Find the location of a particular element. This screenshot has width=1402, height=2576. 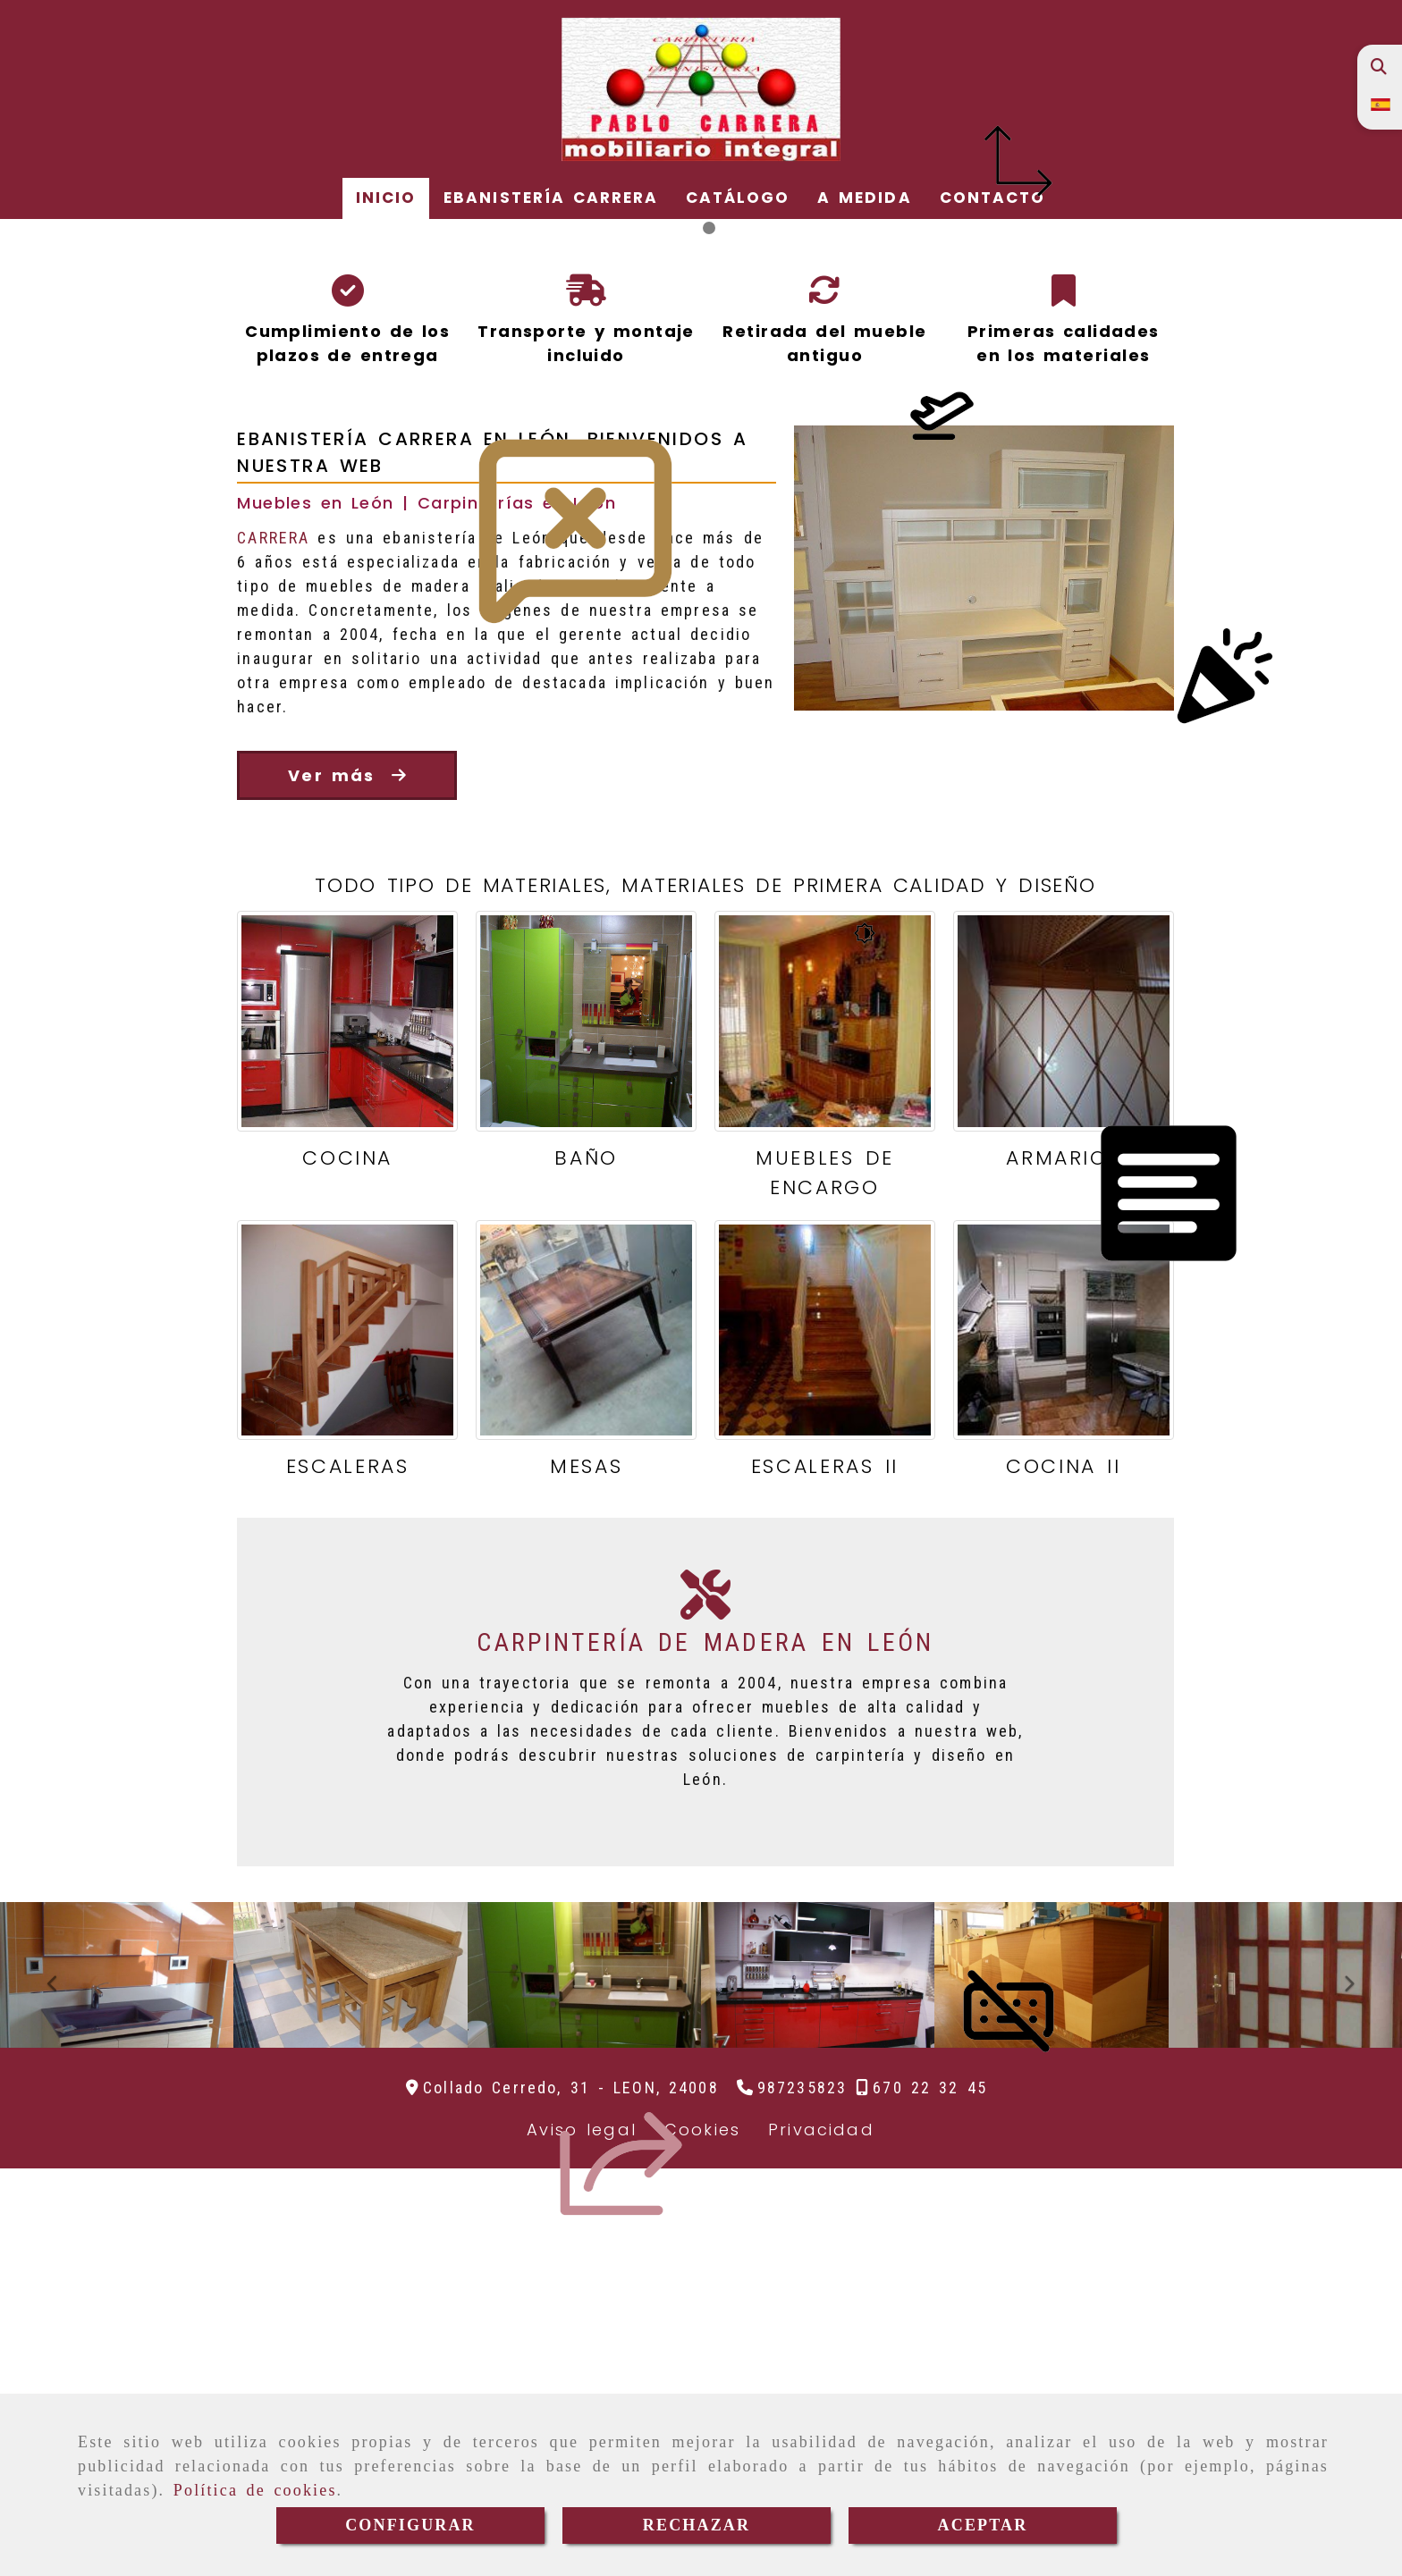

celebration or success notification is located at coordinates (1220, 681).